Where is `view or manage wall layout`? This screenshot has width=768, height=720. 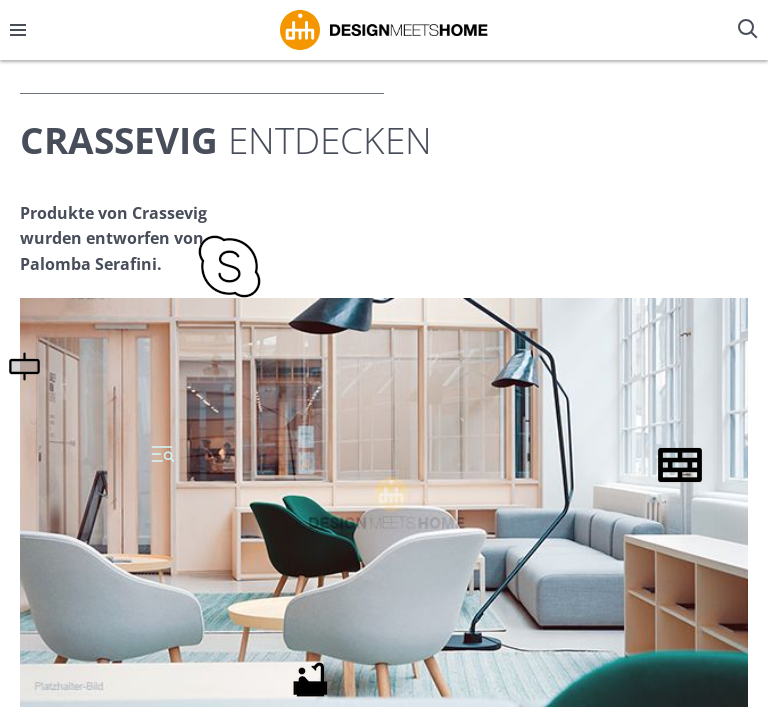
view or manage wall layout is located at coordinates (680, 465).